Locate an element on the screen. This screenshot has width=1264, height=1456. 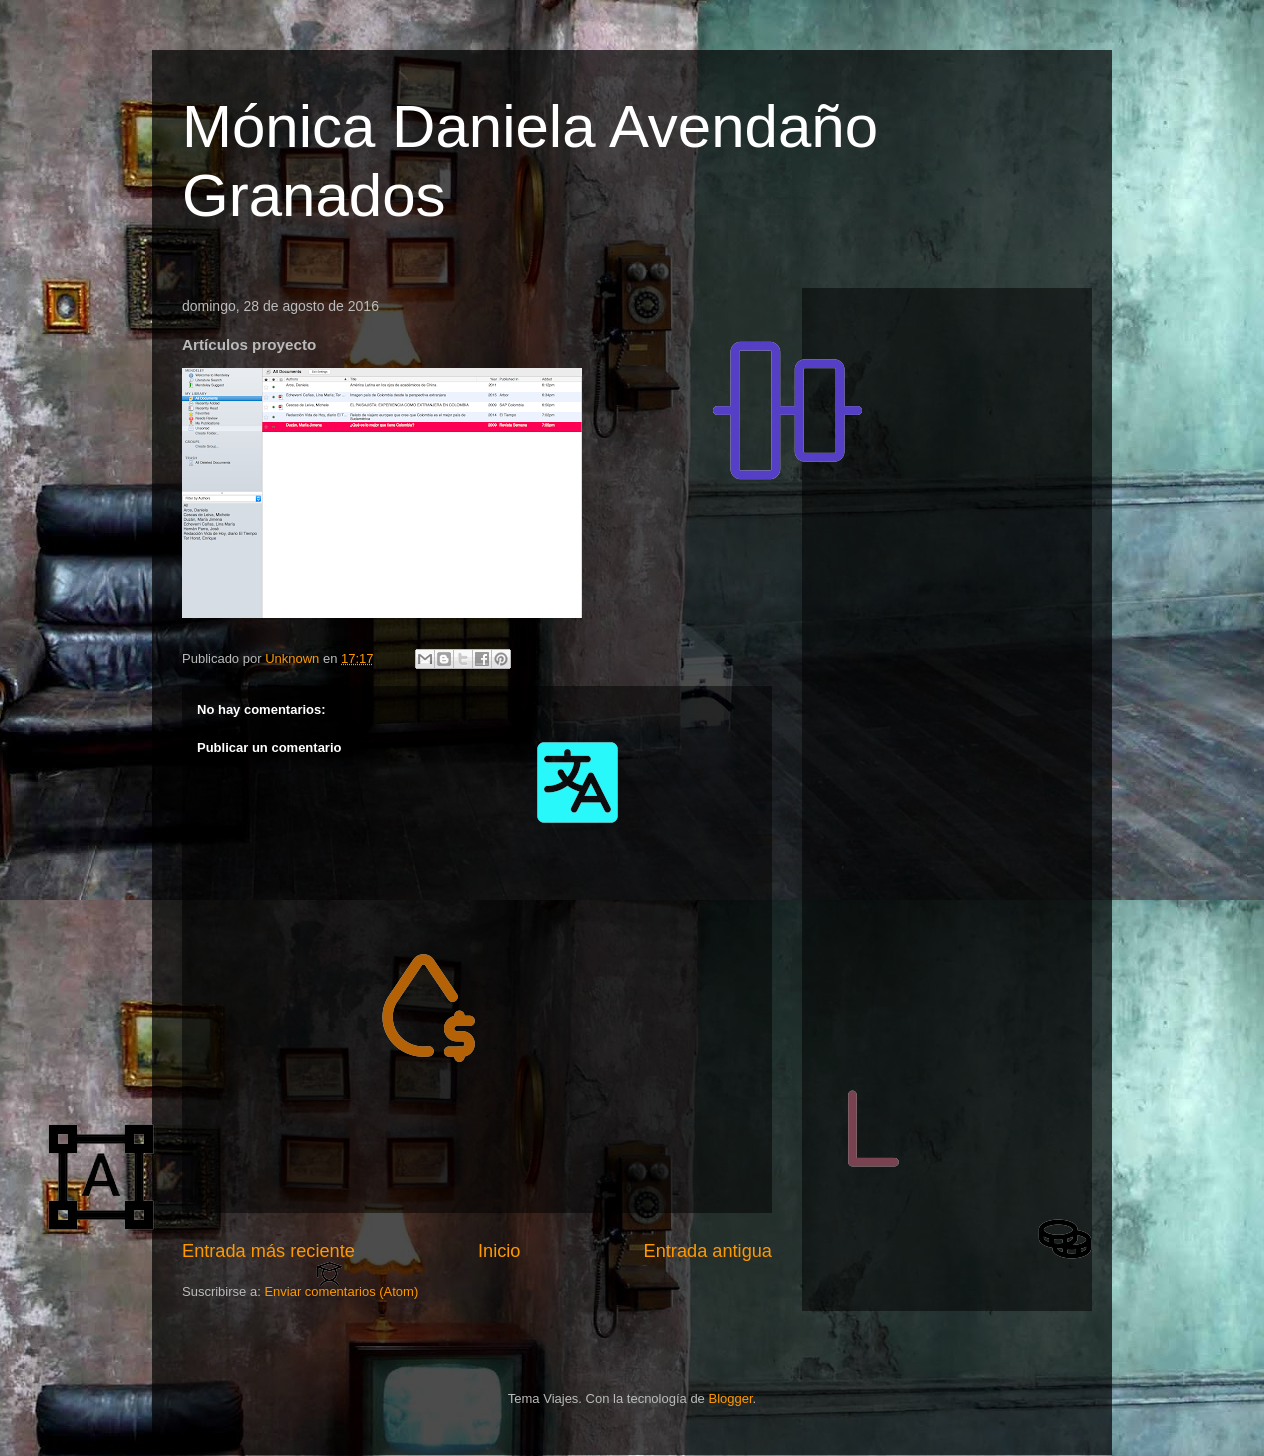
view student profile is located at coordinates (329, 1274).